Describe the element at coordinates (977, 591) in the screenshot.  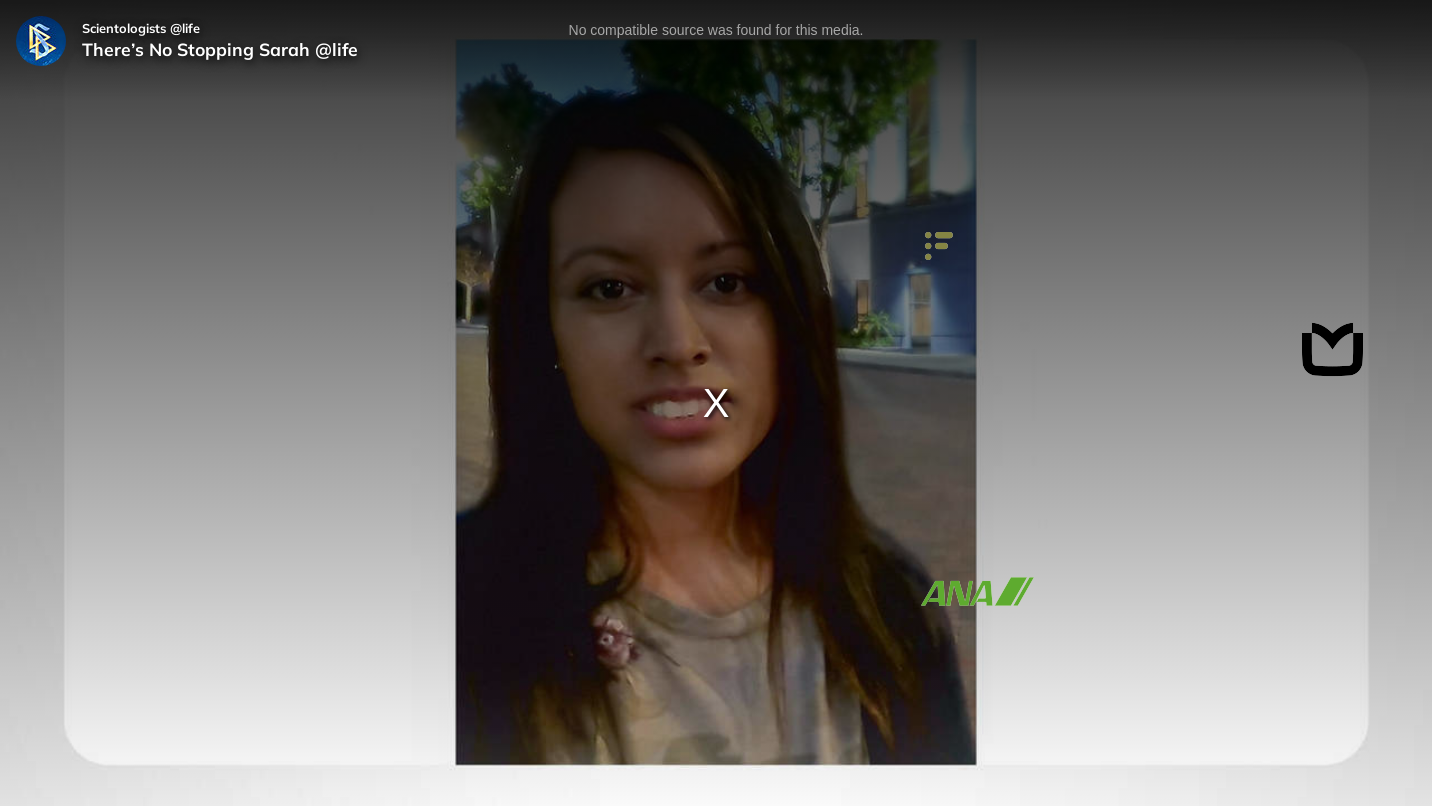
I see `ANA (All Nippon Airways) airline logo` at that location.